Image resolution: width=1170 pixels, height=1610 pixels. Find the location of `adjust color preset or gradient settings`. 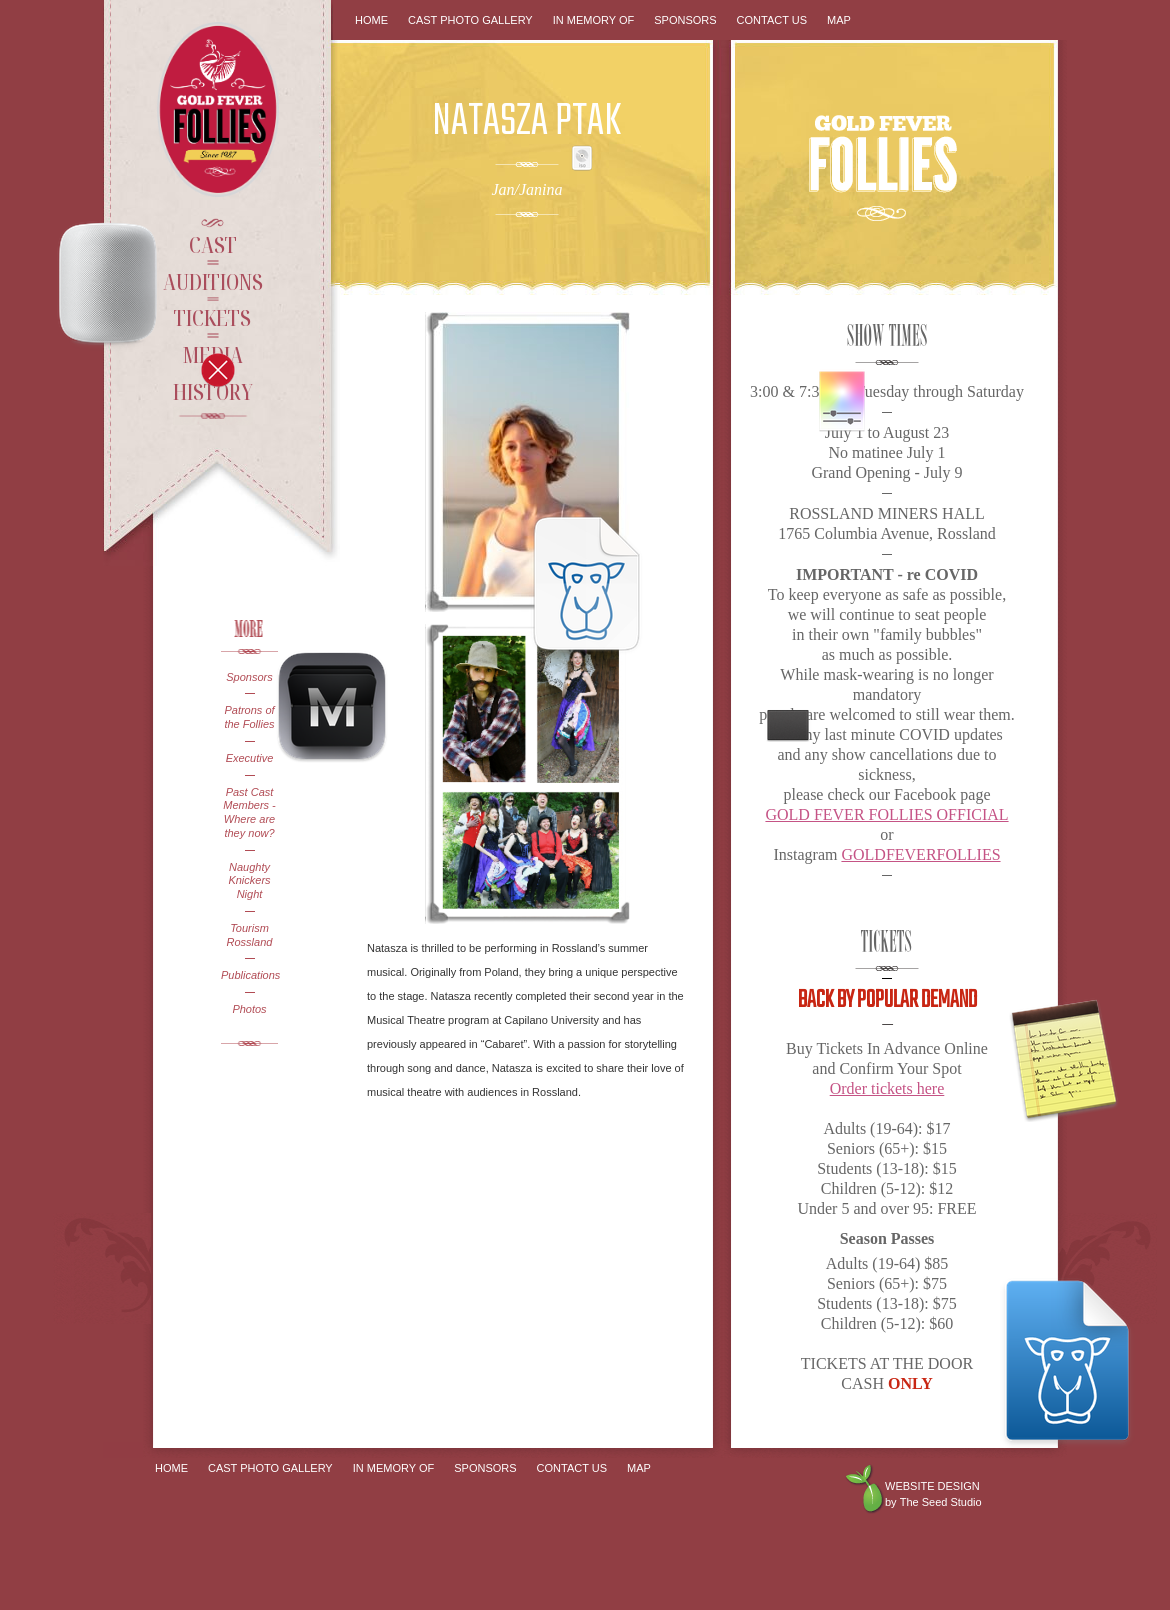

adjust color preset or gradient settings is located at coordinates (842, 401).